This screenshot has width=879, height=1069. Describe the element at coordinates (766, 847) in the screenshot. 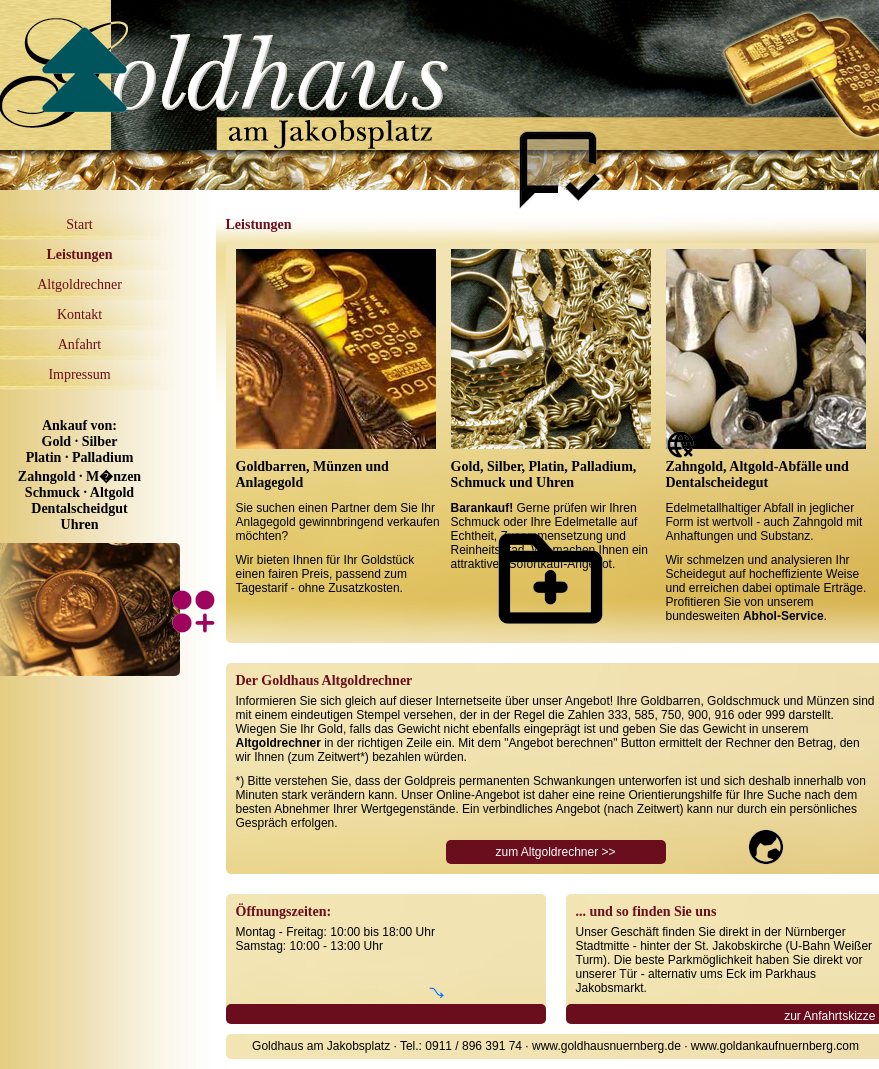

I see `switch to international or global settings` at that location.